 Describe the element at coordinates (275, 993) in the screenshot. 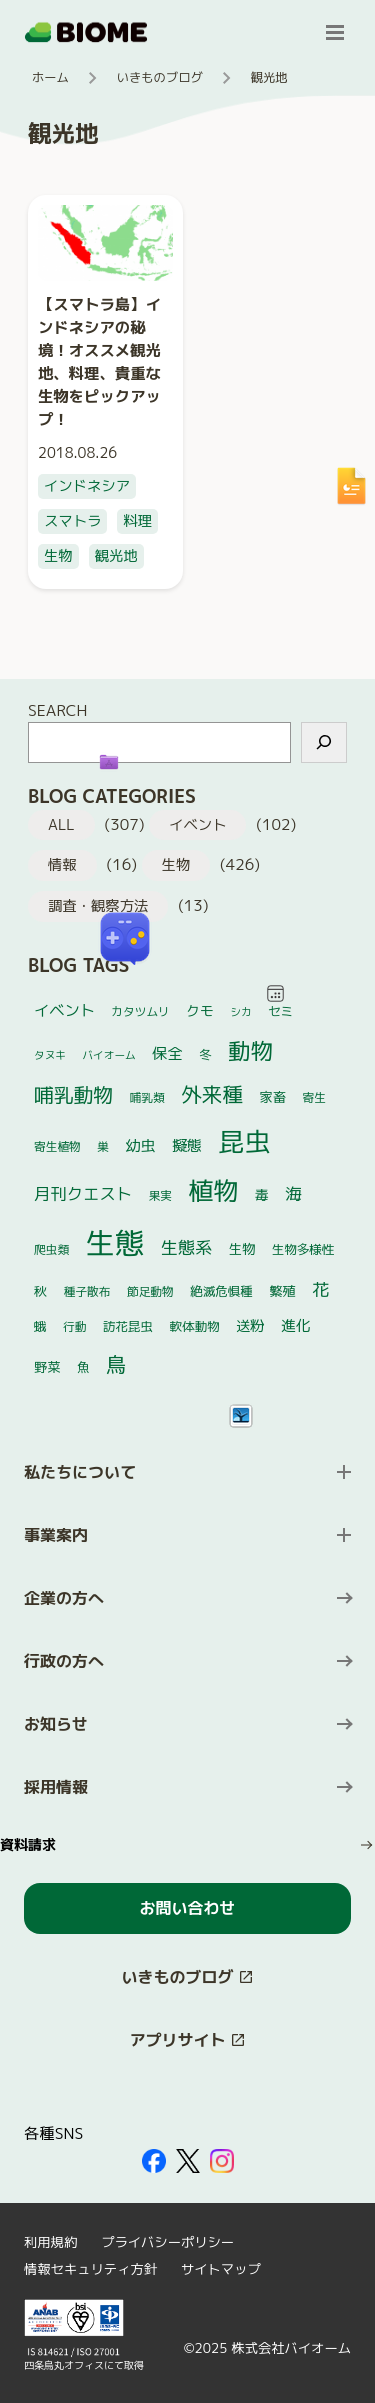

I see `open calendar application` at that location.